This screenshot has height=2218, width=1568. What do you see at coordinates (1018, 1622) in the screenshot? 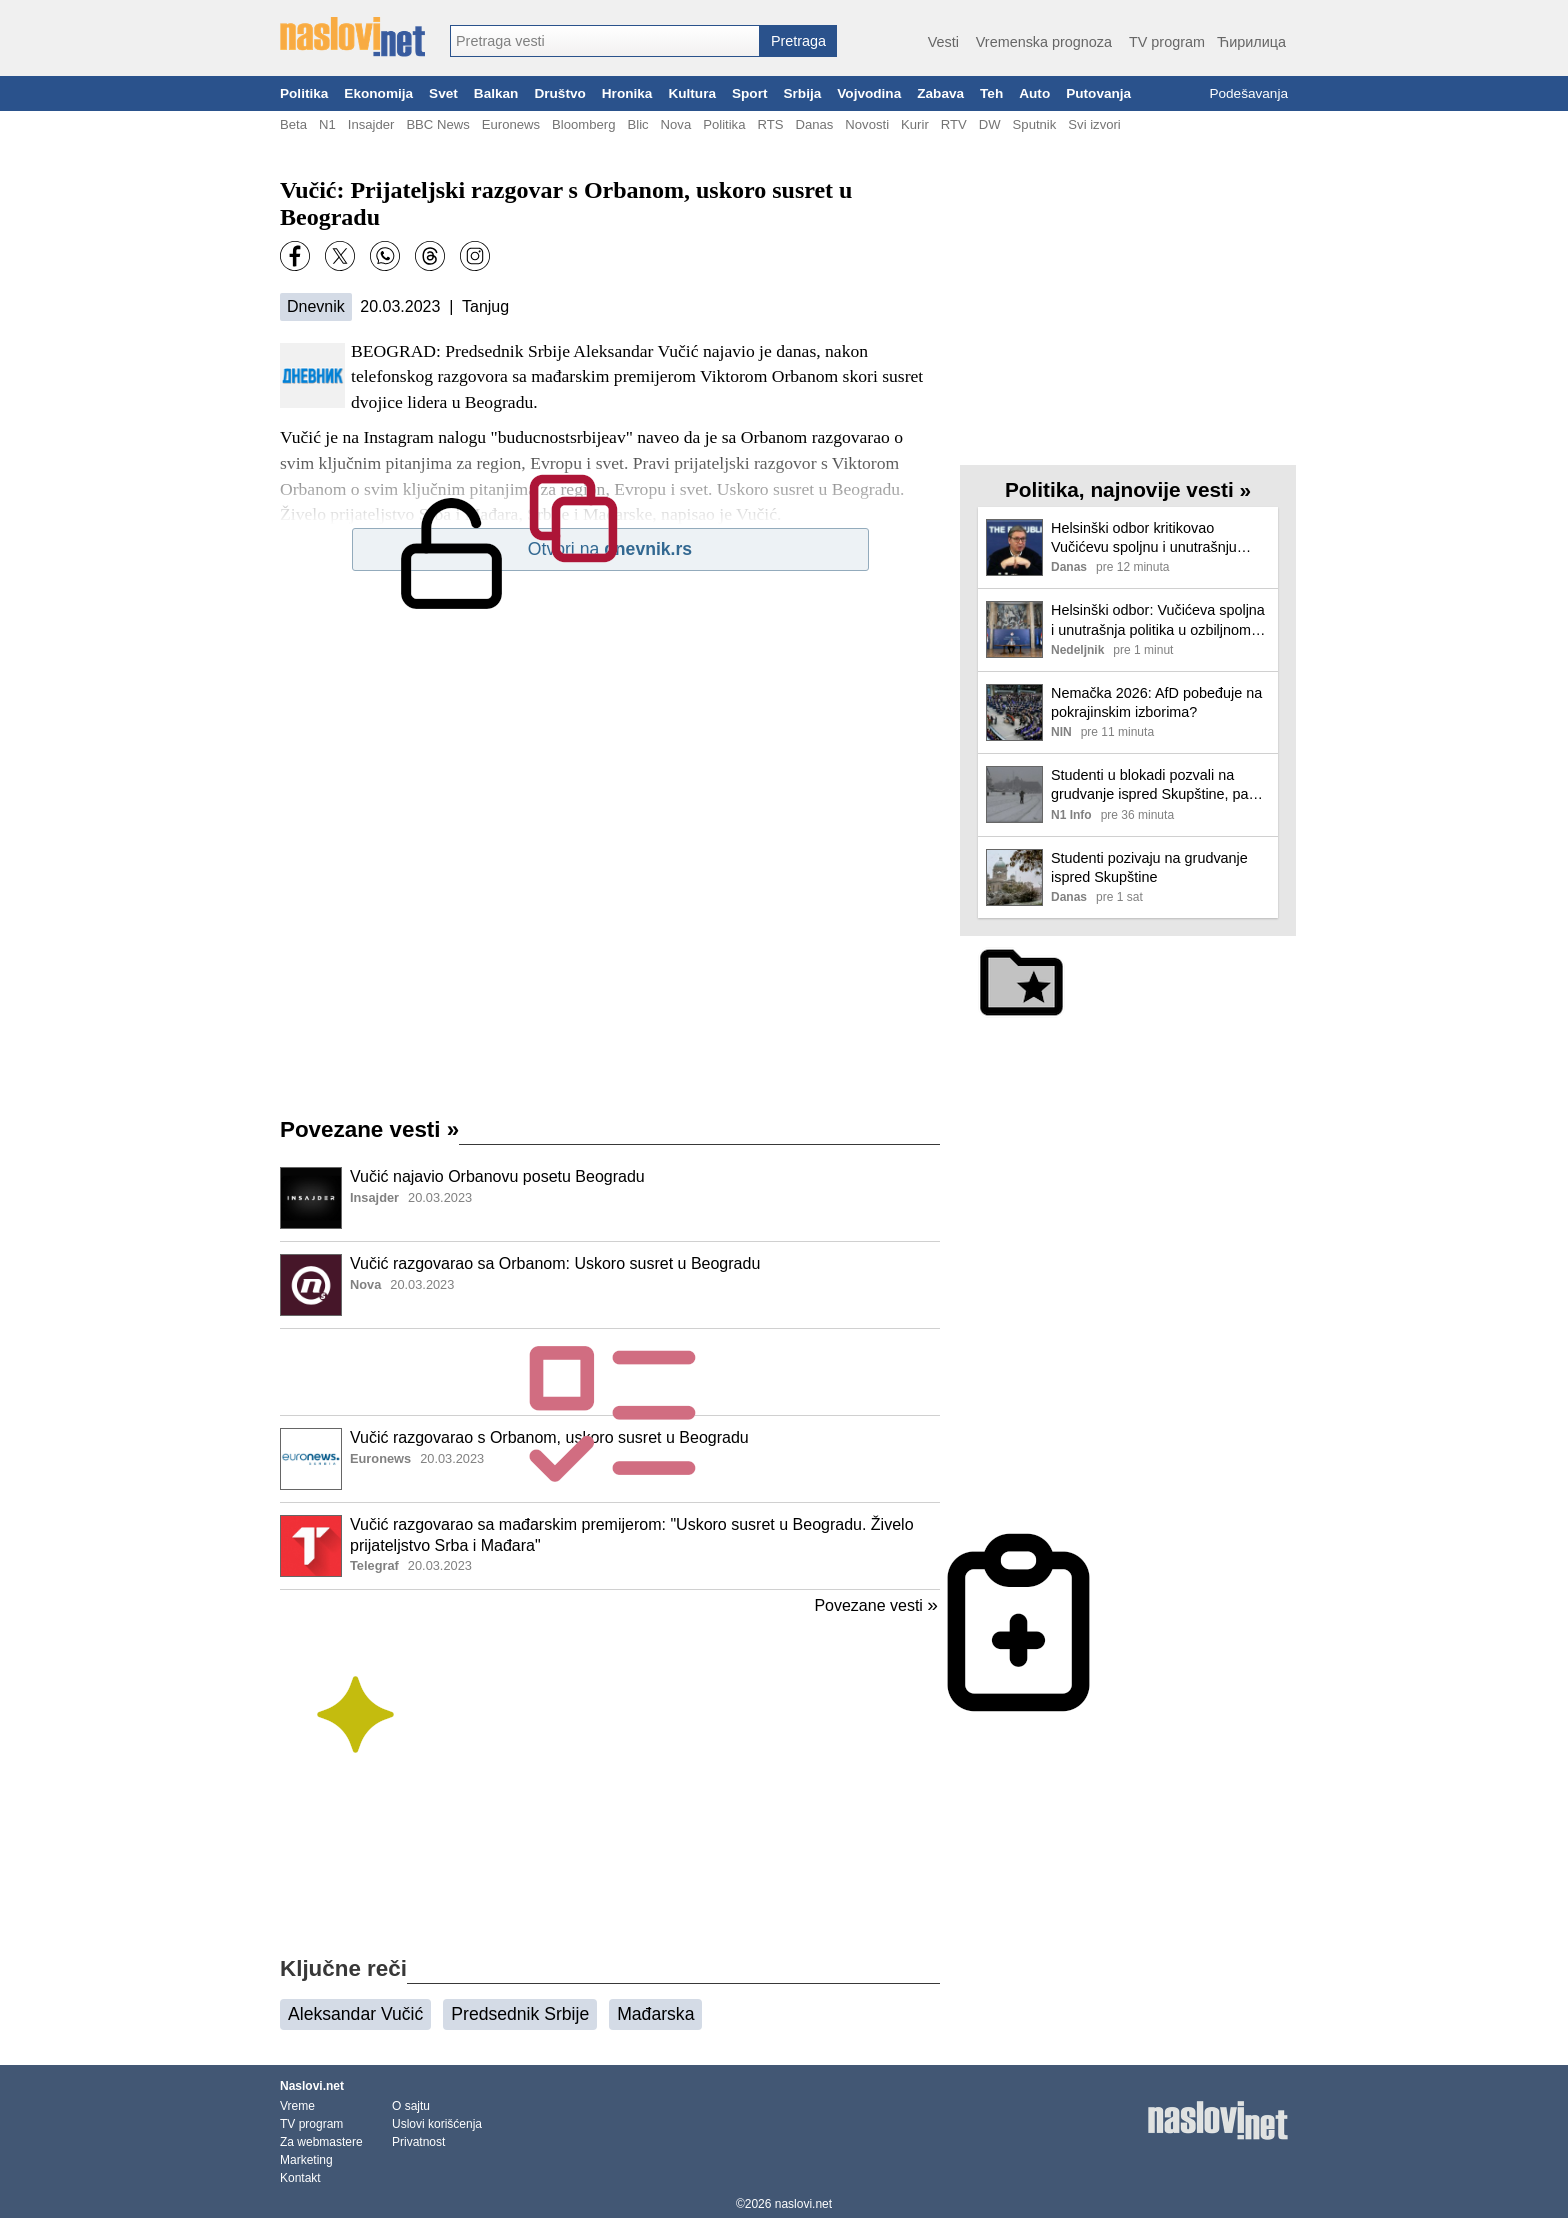
I see `view medical report or health records` at bounding box center [1018, 1622].